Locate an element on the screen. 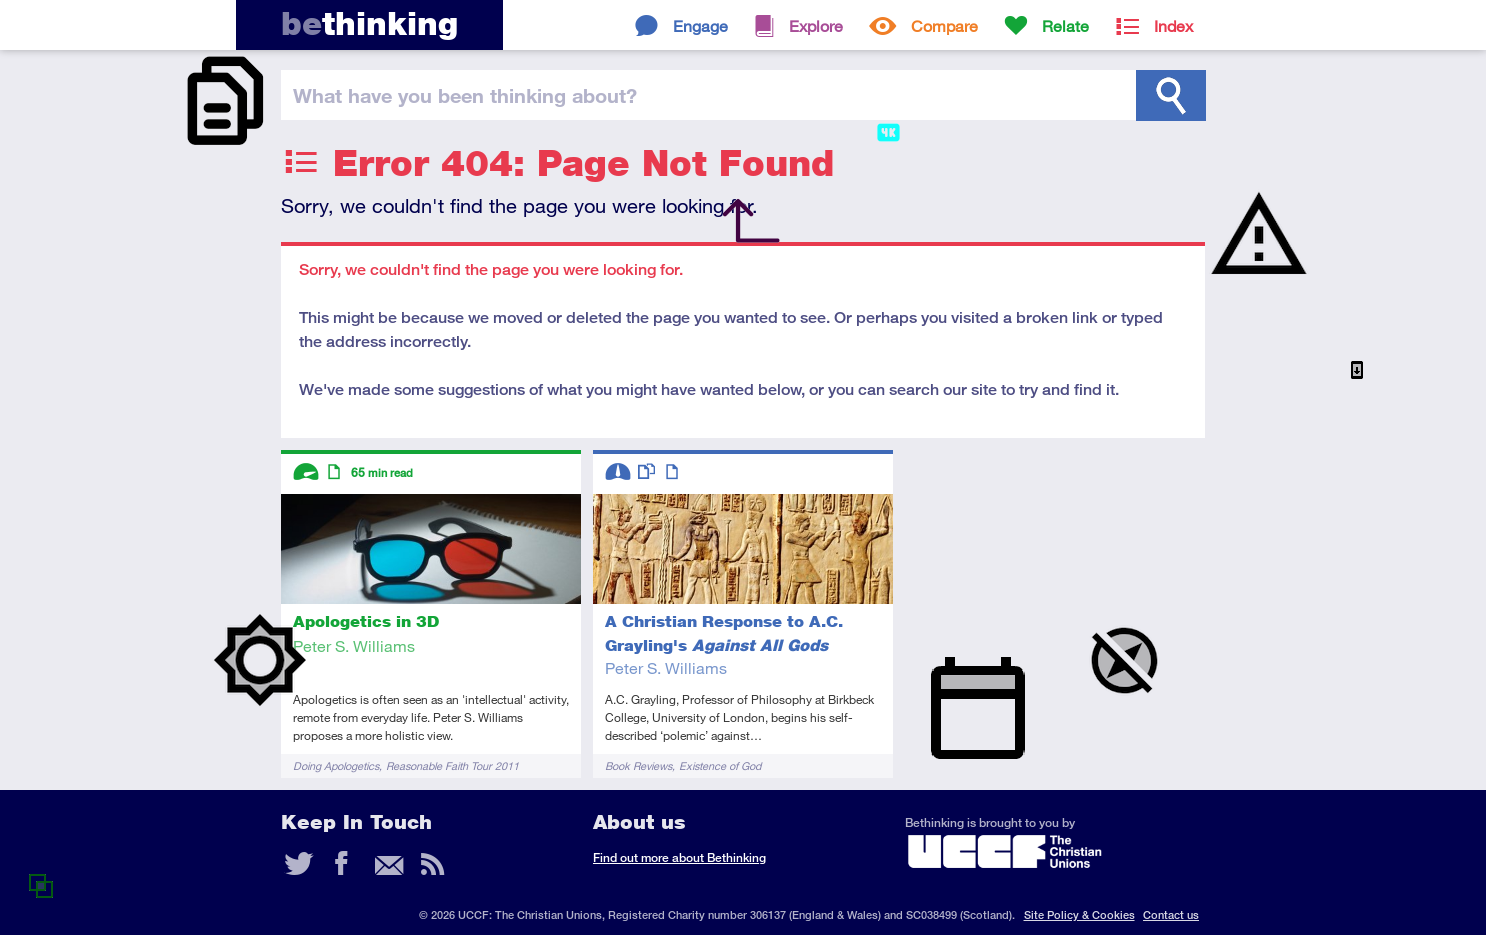 The width and height of the screenshot is (1486, 935). indicates a warning or caution state is located at coordinates (1259, 235).